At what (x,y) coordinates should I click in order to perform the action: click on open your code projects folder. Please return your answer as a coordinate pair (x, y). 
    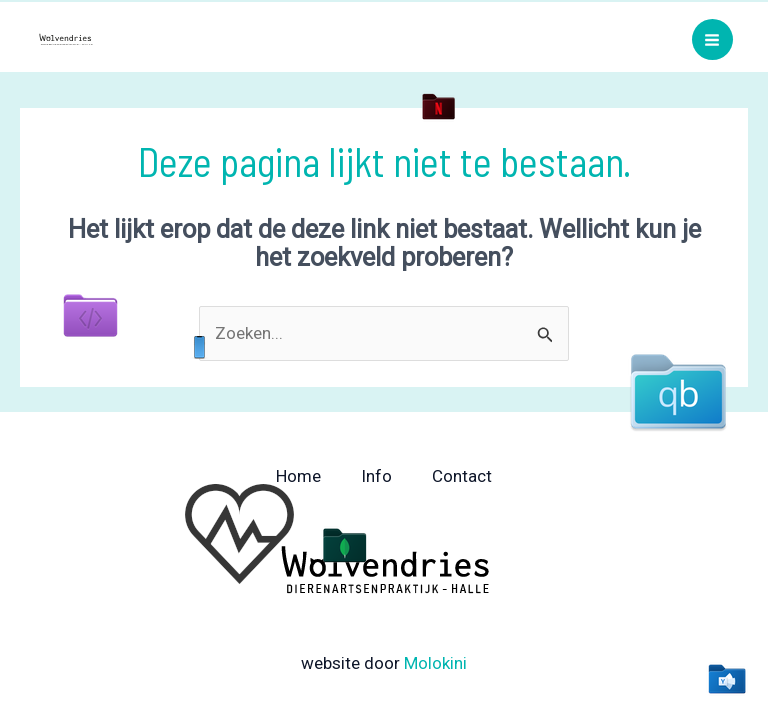
    Looking at the image, I should click on (90, 315).